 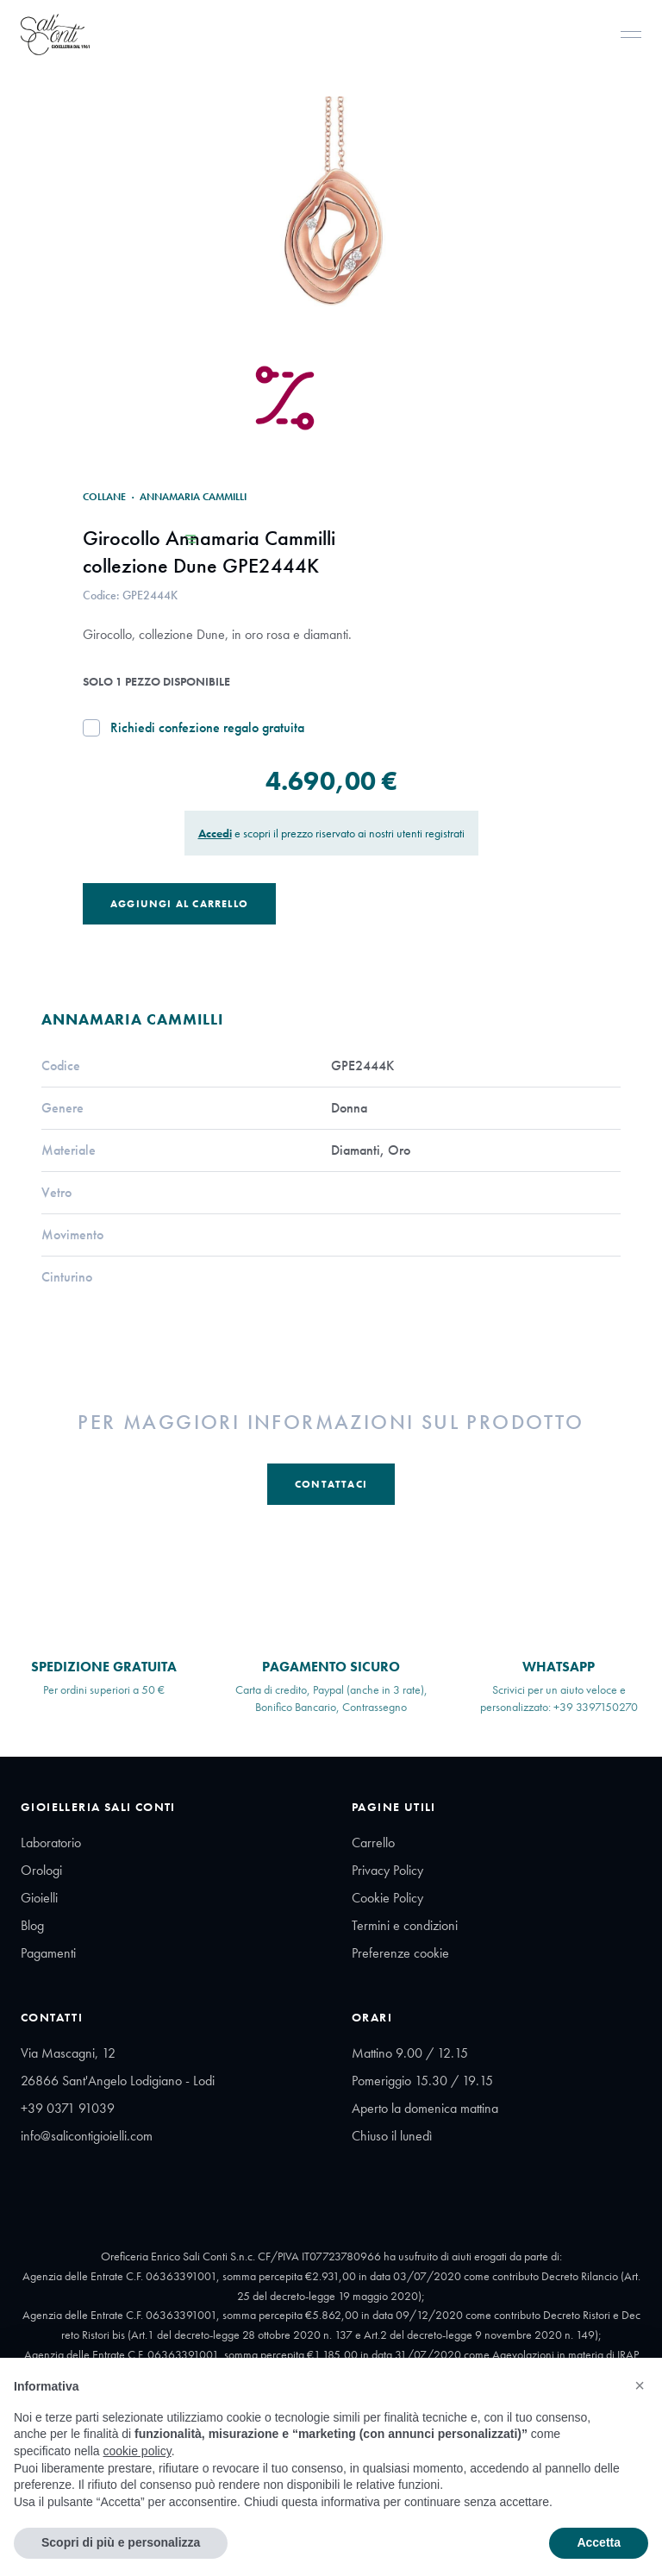 I want to click on open navigation menu, so click(x=190, y=539).